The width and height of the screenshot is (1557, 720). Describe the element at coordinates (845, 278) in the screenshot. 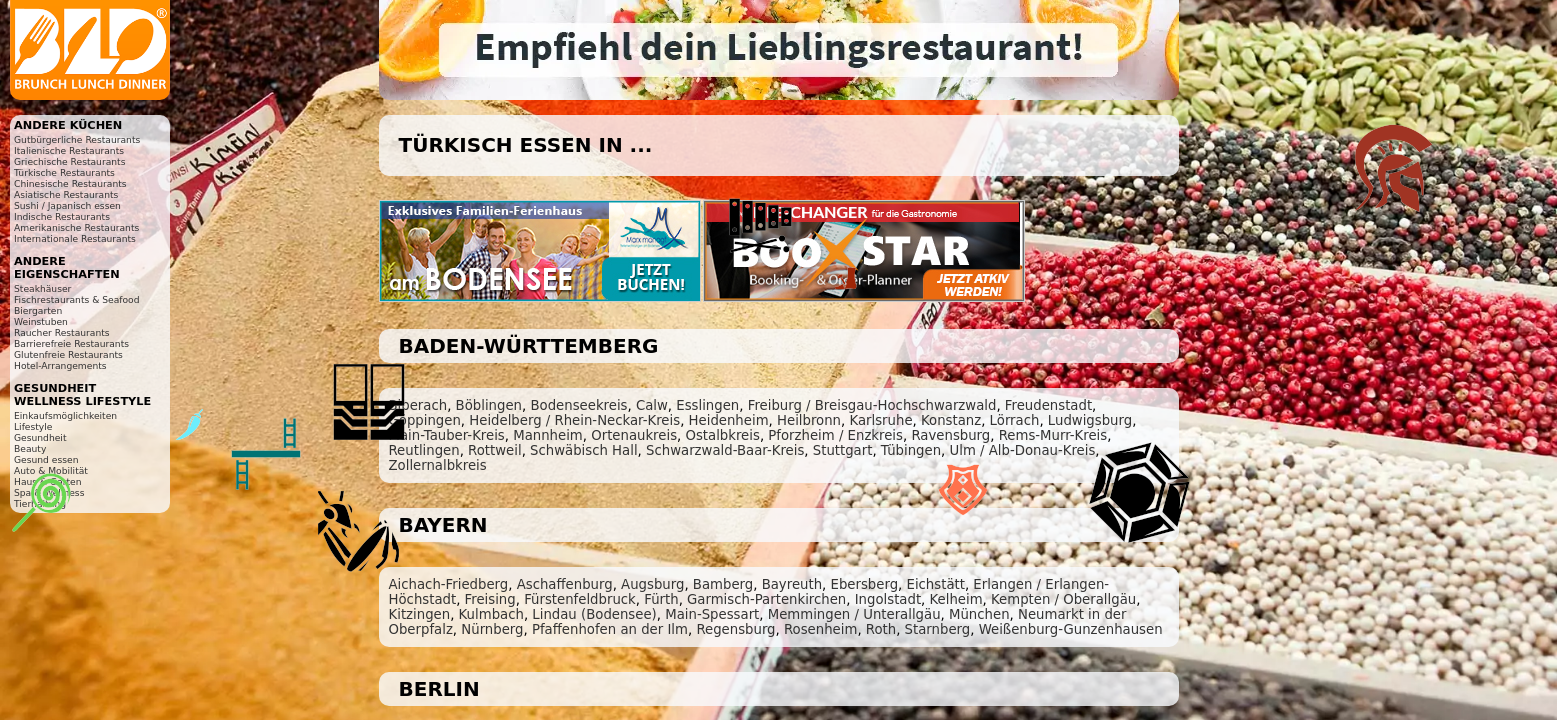

I see `indicates a foot injury or wound status` at that location.